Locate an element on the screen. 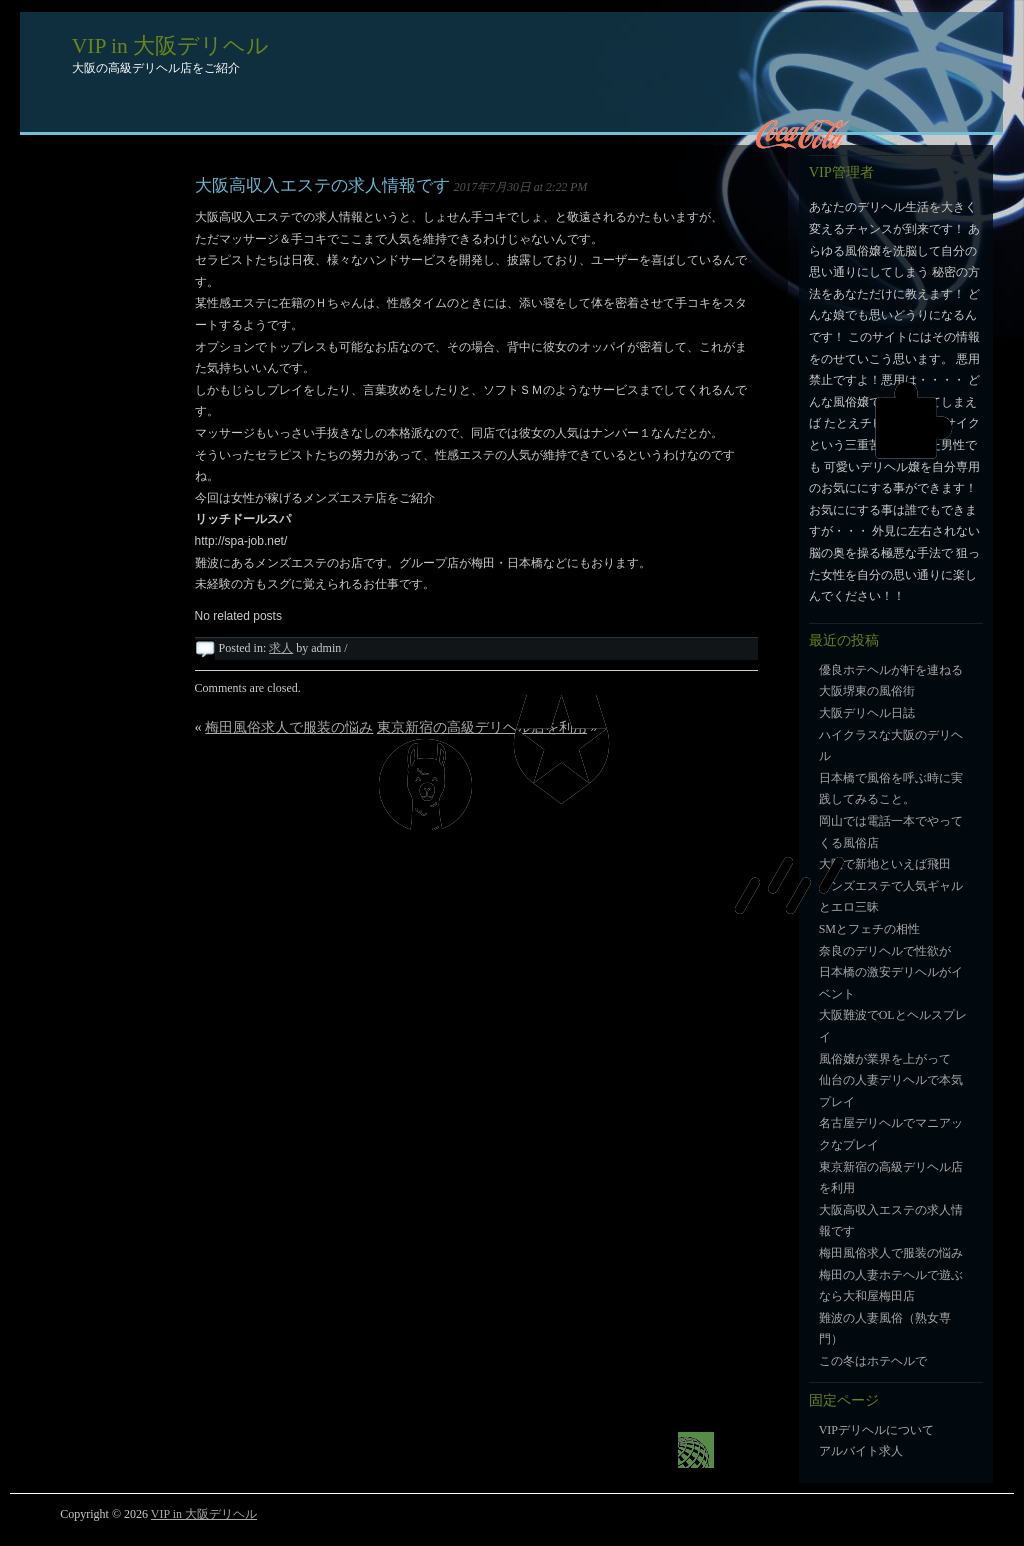 Image resolution: width=1024 pixels, height=1546 pixels. access plugins or extensions is located at coordinates (910, 424).